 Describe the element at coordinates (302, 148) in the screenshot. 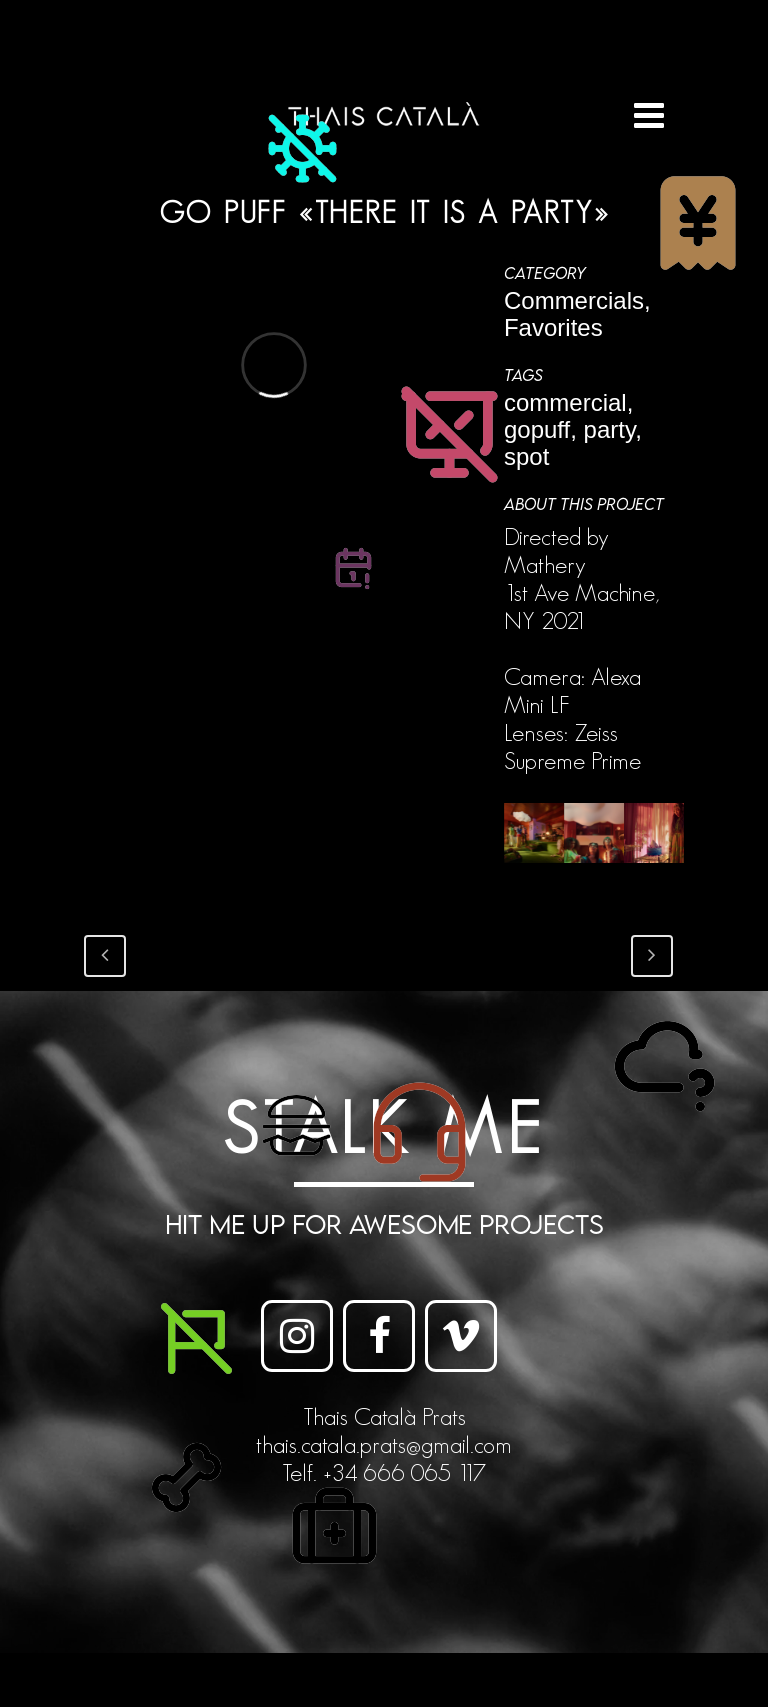

I see `virus protection enabled or threat neutralized` at that location.